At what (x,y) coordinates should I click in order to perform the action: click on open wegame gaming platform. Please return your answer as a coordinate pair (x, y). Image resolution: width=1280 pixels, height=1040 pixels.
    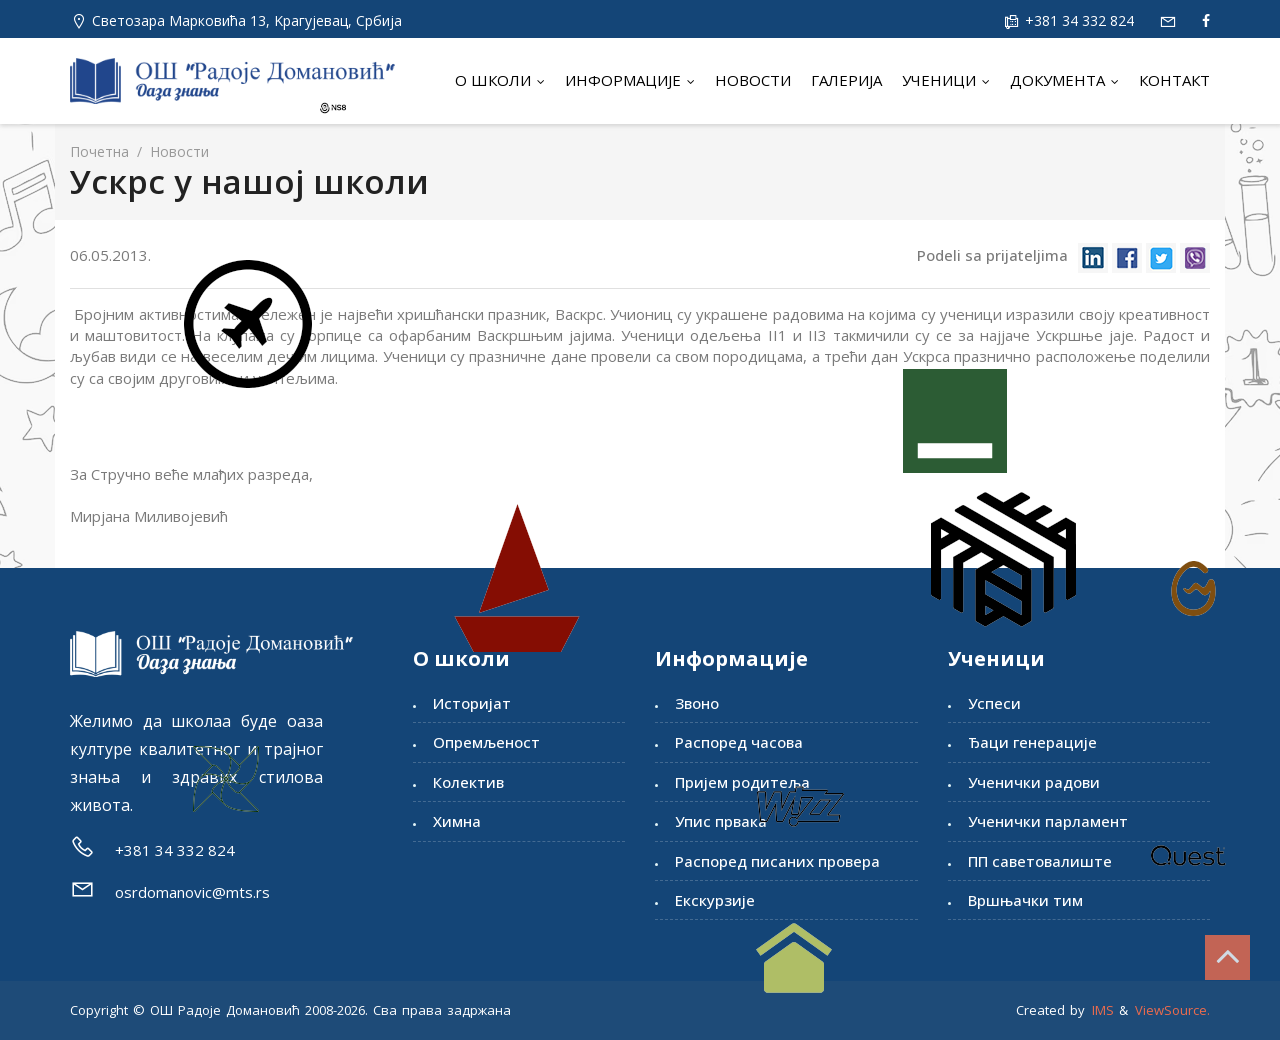
    Looking at the image, I should click on (1193, 588).